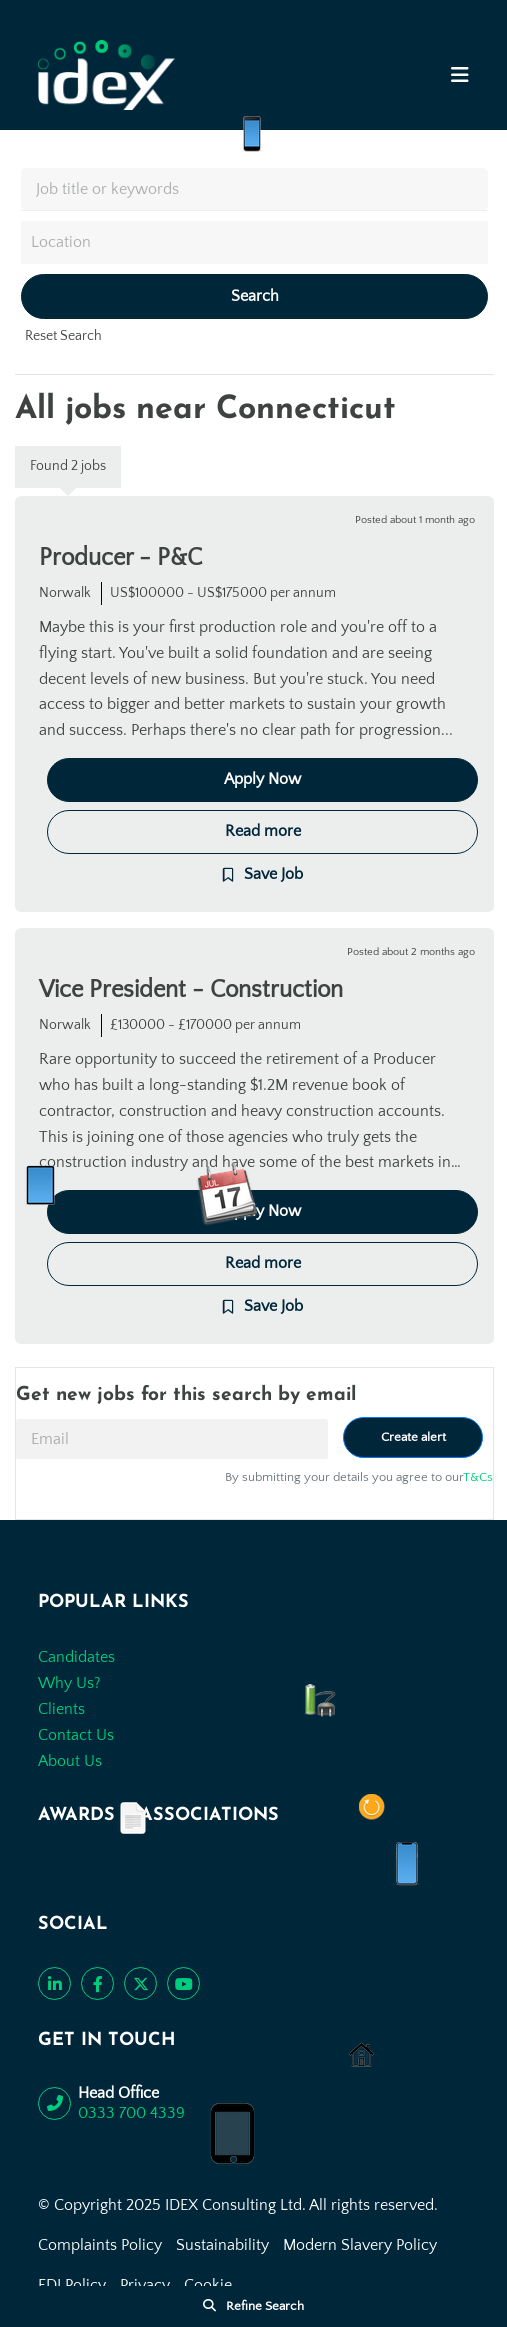 This screenshot has height=2327, width=507. I want to click on iPad Air device icon, so click(40, 1185).